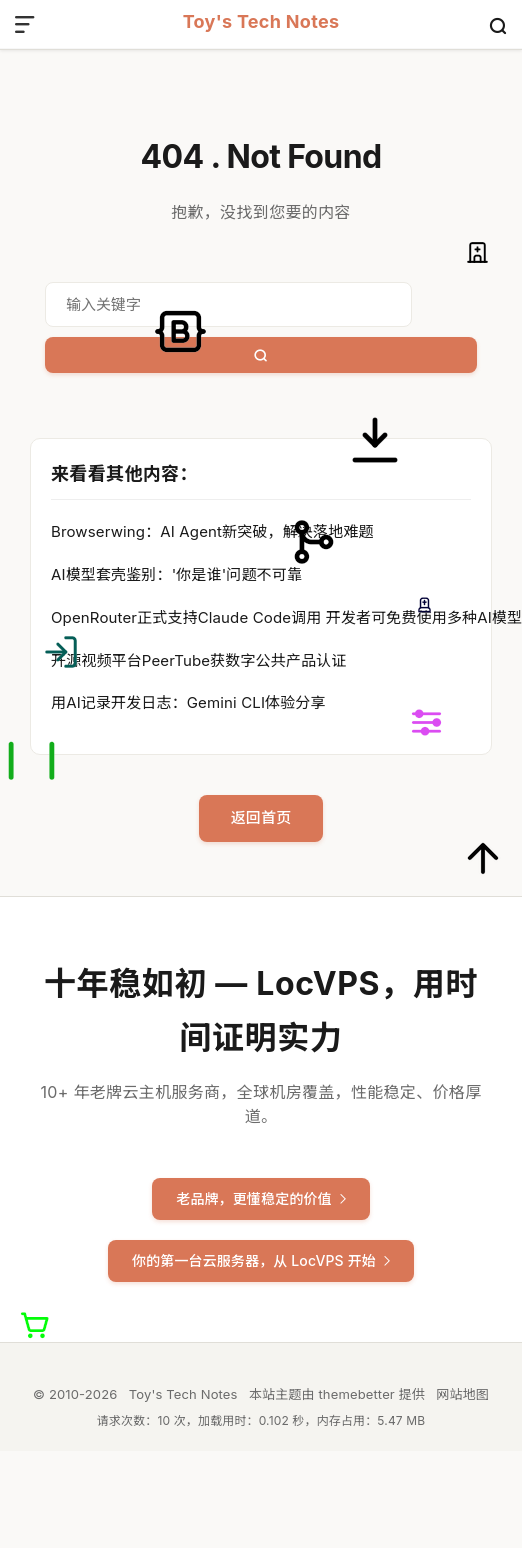 Image resolution: width=522 pixels, height=1548 pixels. What do you see at coordinates (180, 331) in the screenshot?
I see `bootstrap framework logo` at bounding box center [180, 331].